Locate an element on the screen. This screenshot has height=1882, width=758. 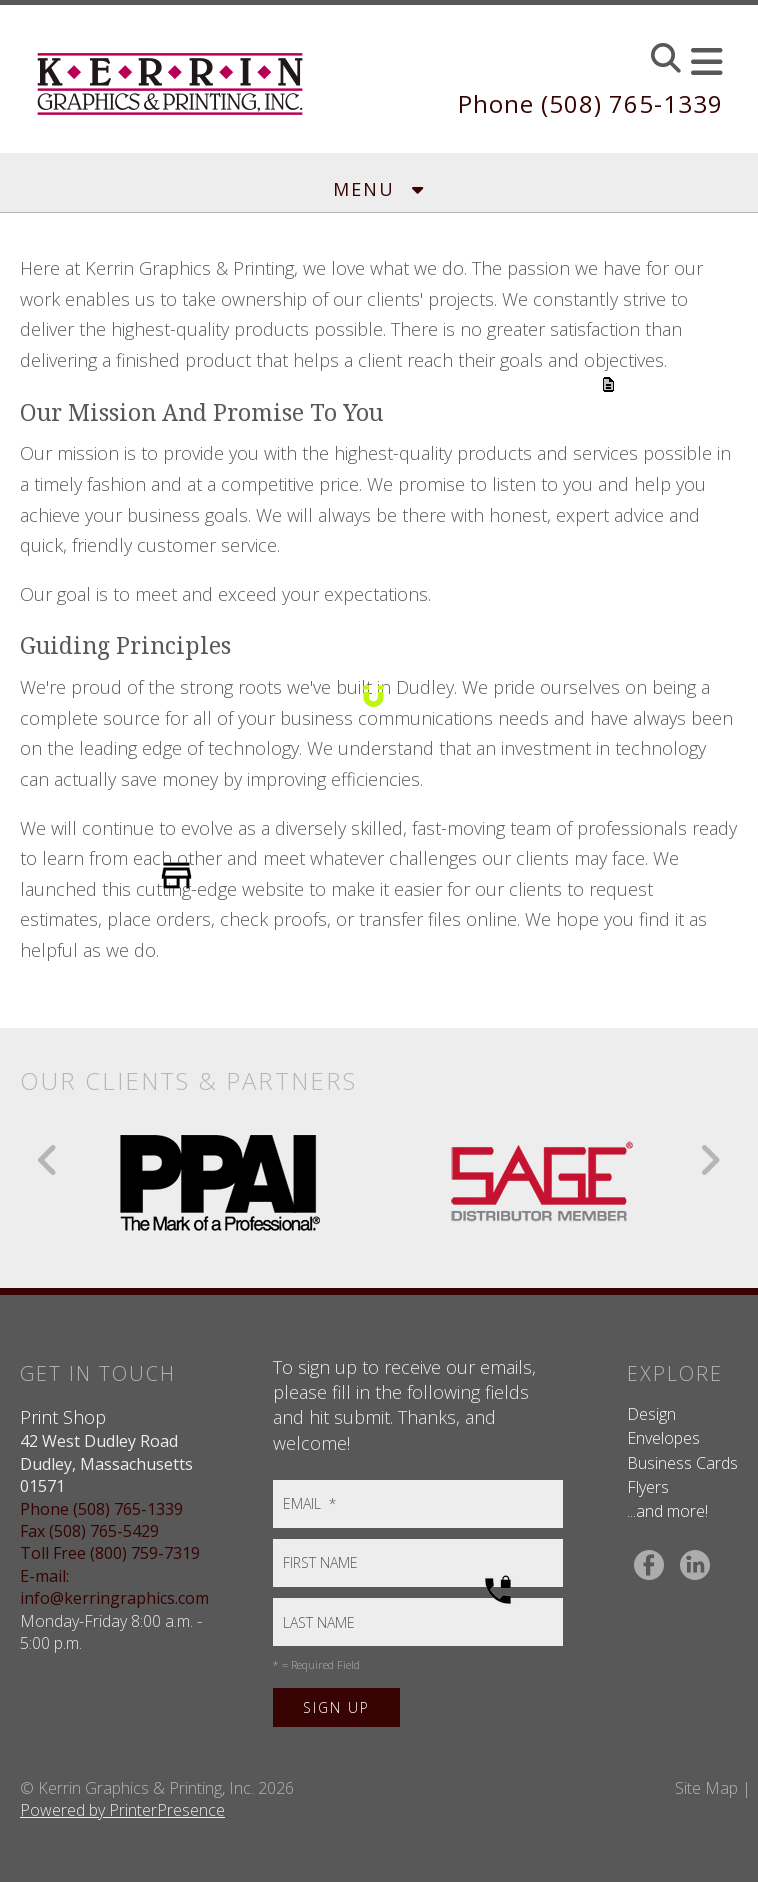
browse or open the store is located at coordinates (176, 875).